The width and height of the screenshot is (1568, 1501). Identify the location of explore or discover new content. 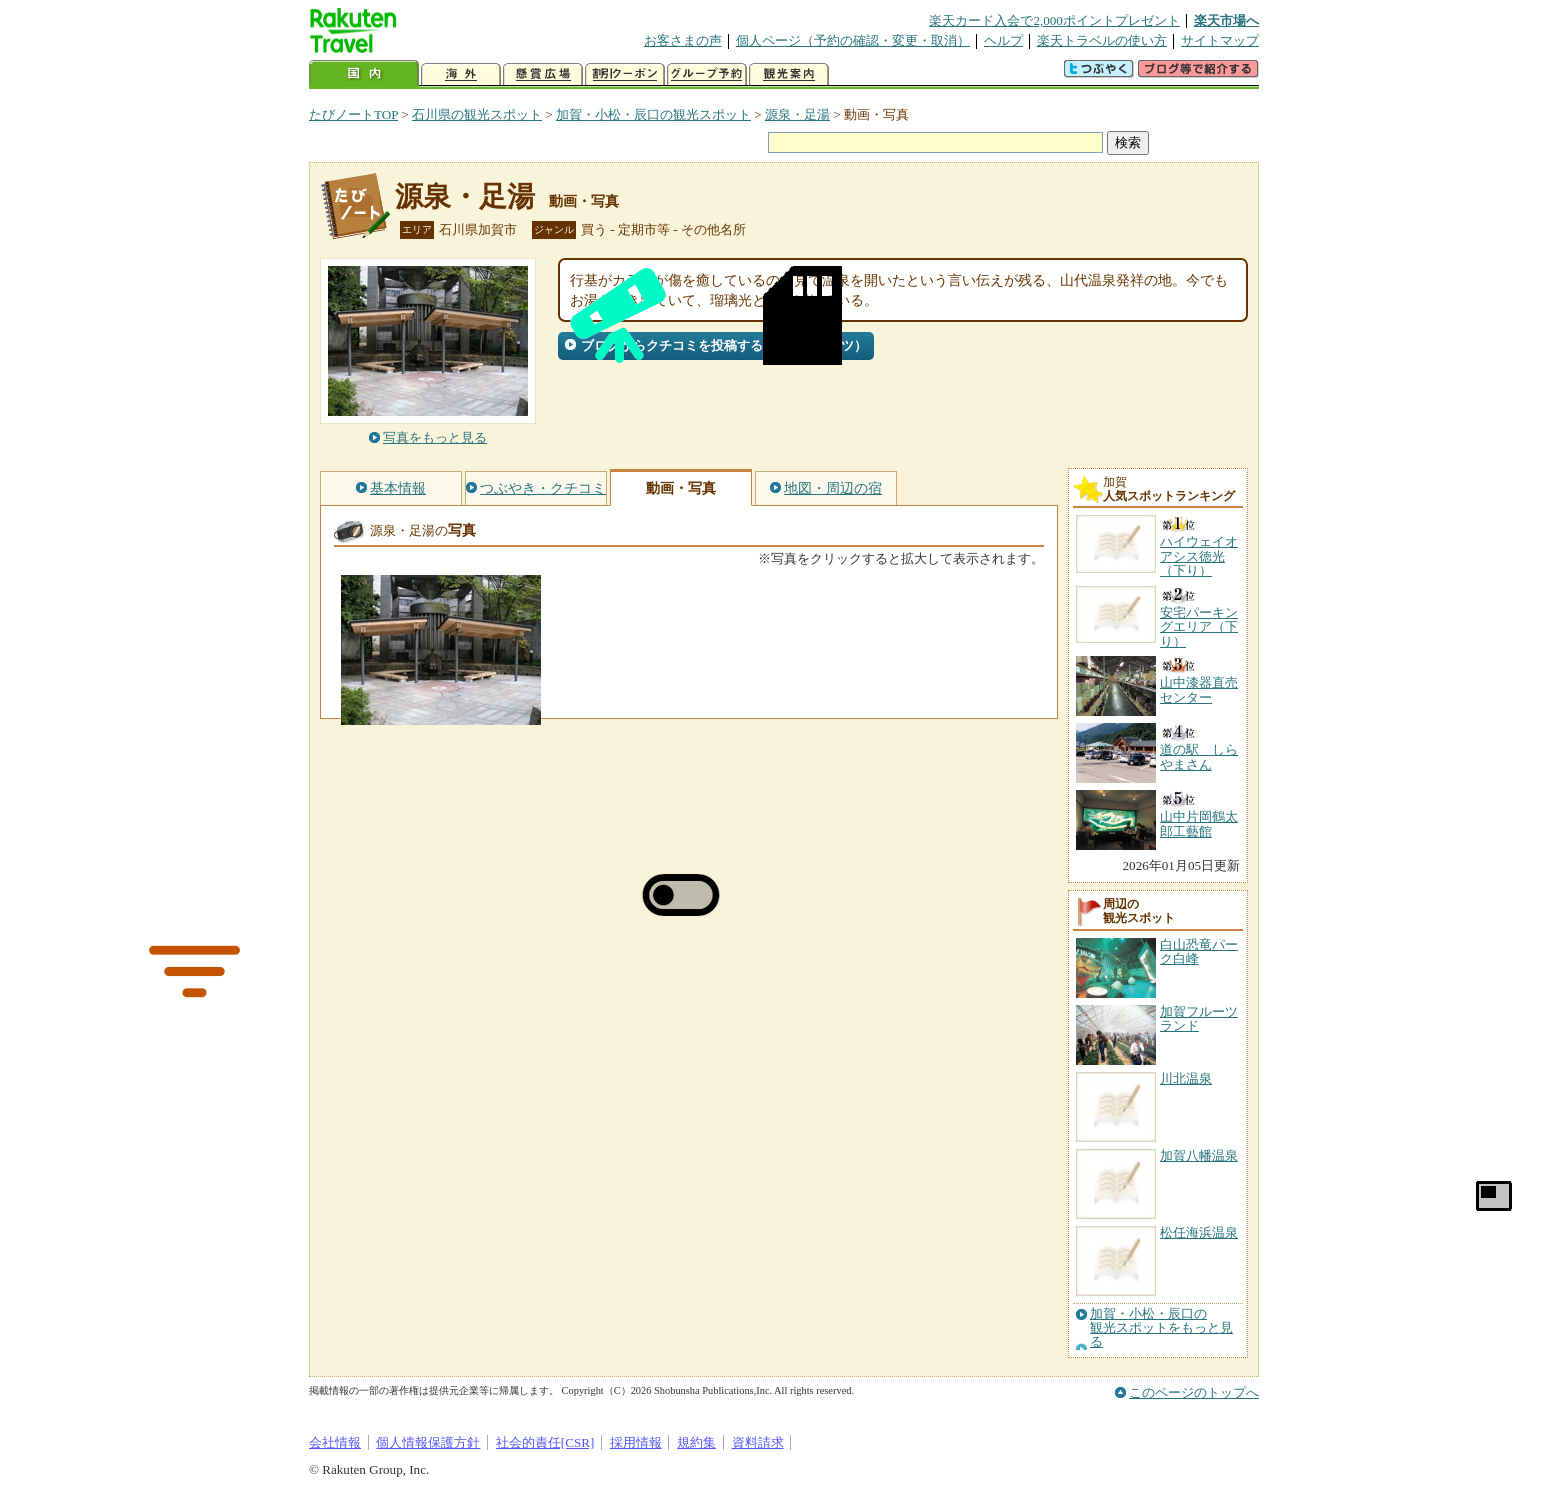
(618, 315).